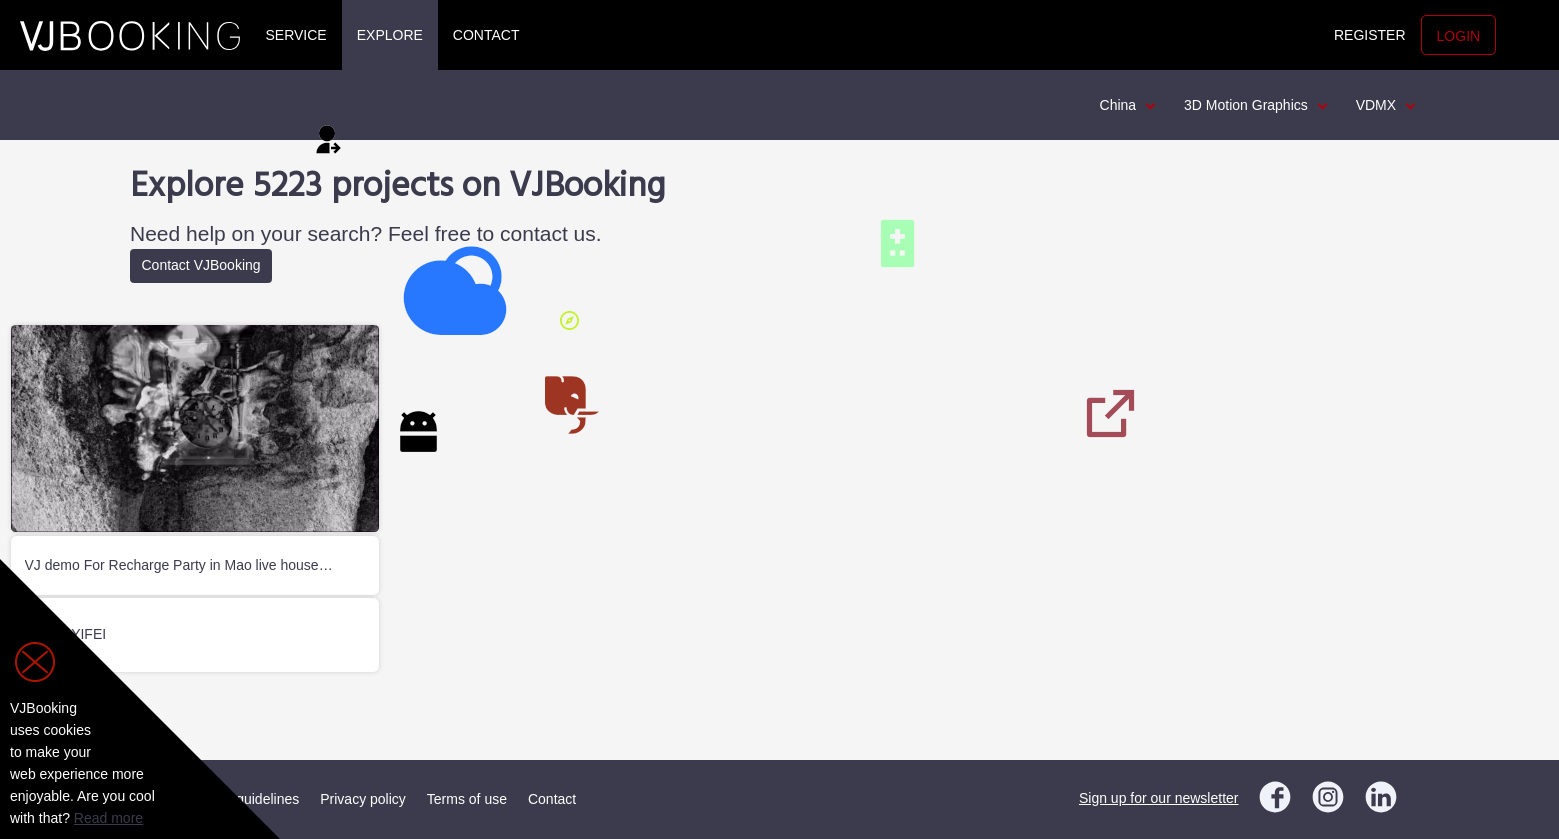 Image resolution: width=1559 pixels, height=839 pixels. Describe the element at coordinates (569, 320) in the screenshot. I see `open navigation or directions` at that location.